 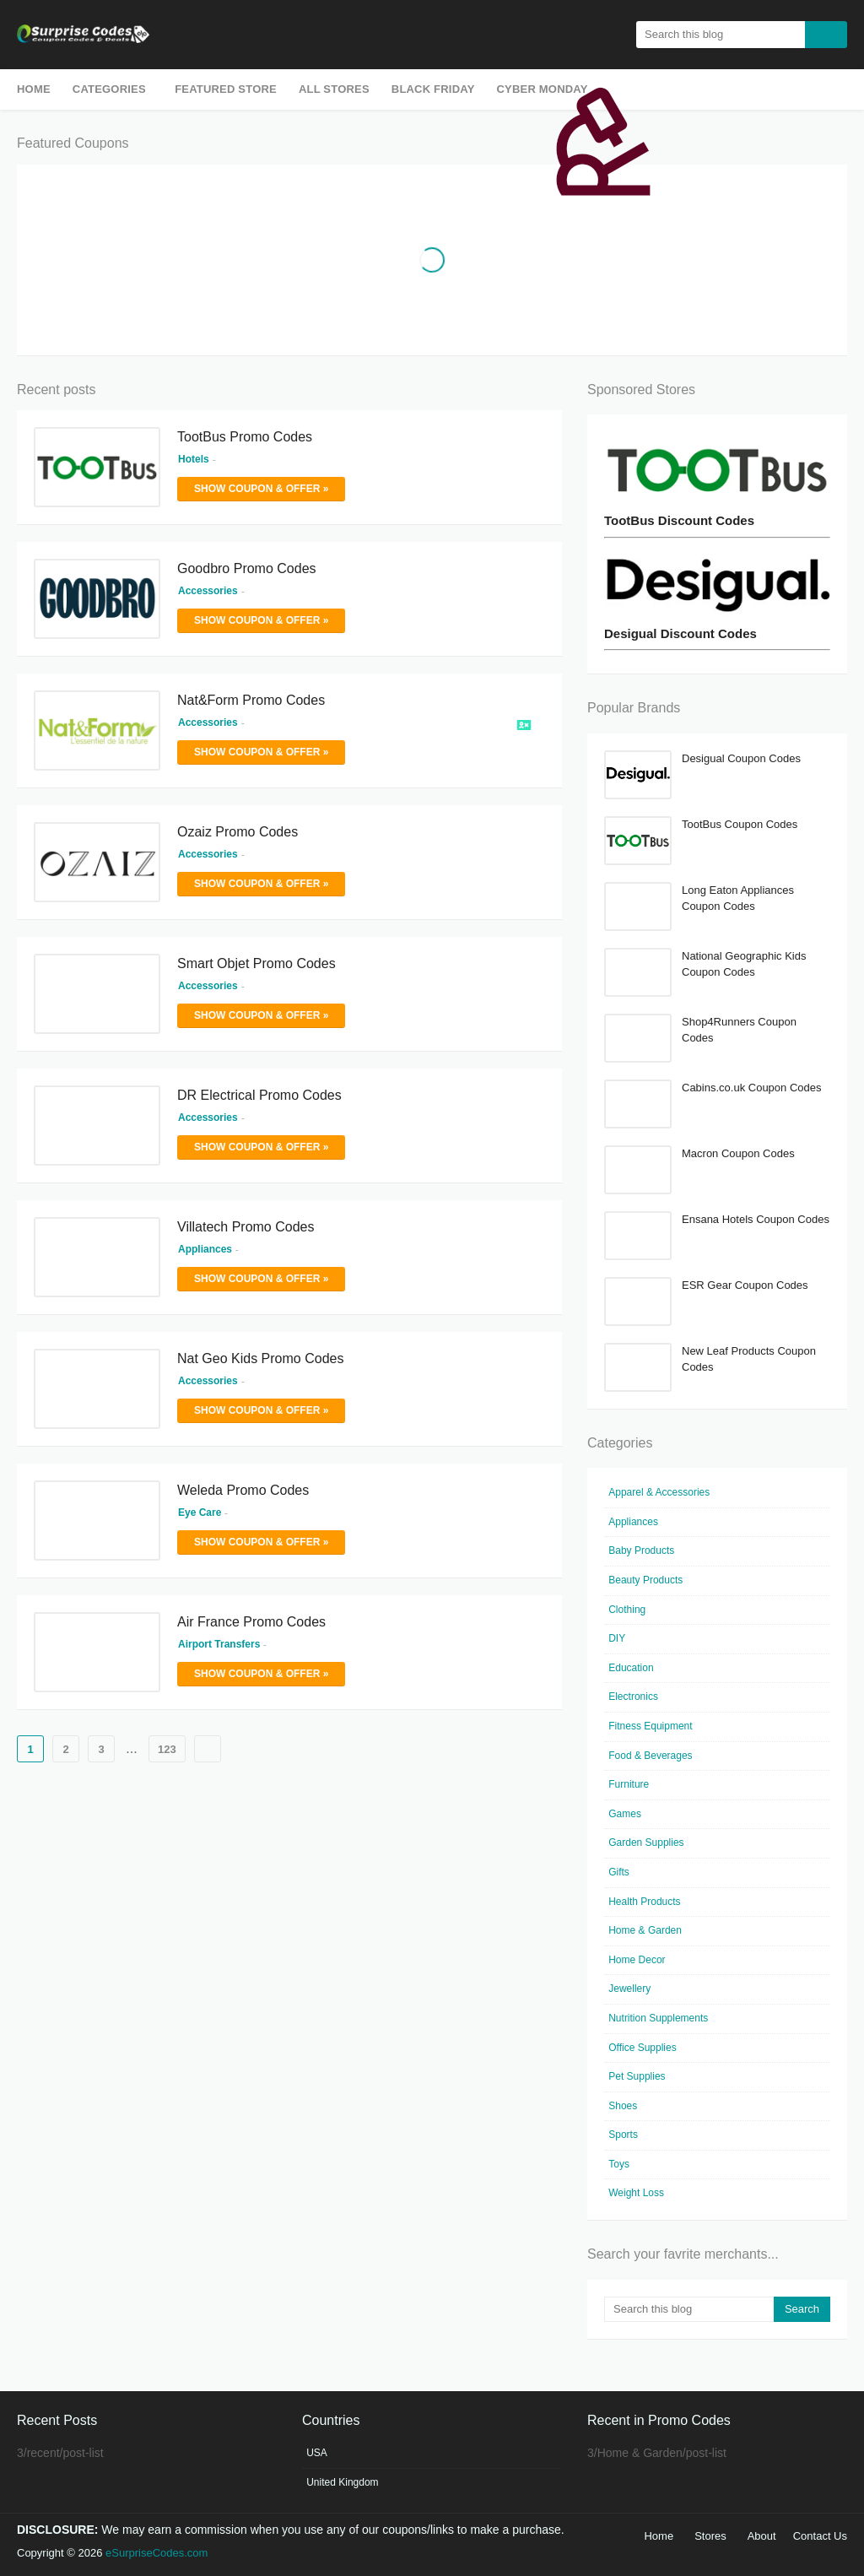 What do you see at coordinates (524, 725) in the screenshot?
I see `indicates an expired pass or credential` at bounding box center [524, 725].